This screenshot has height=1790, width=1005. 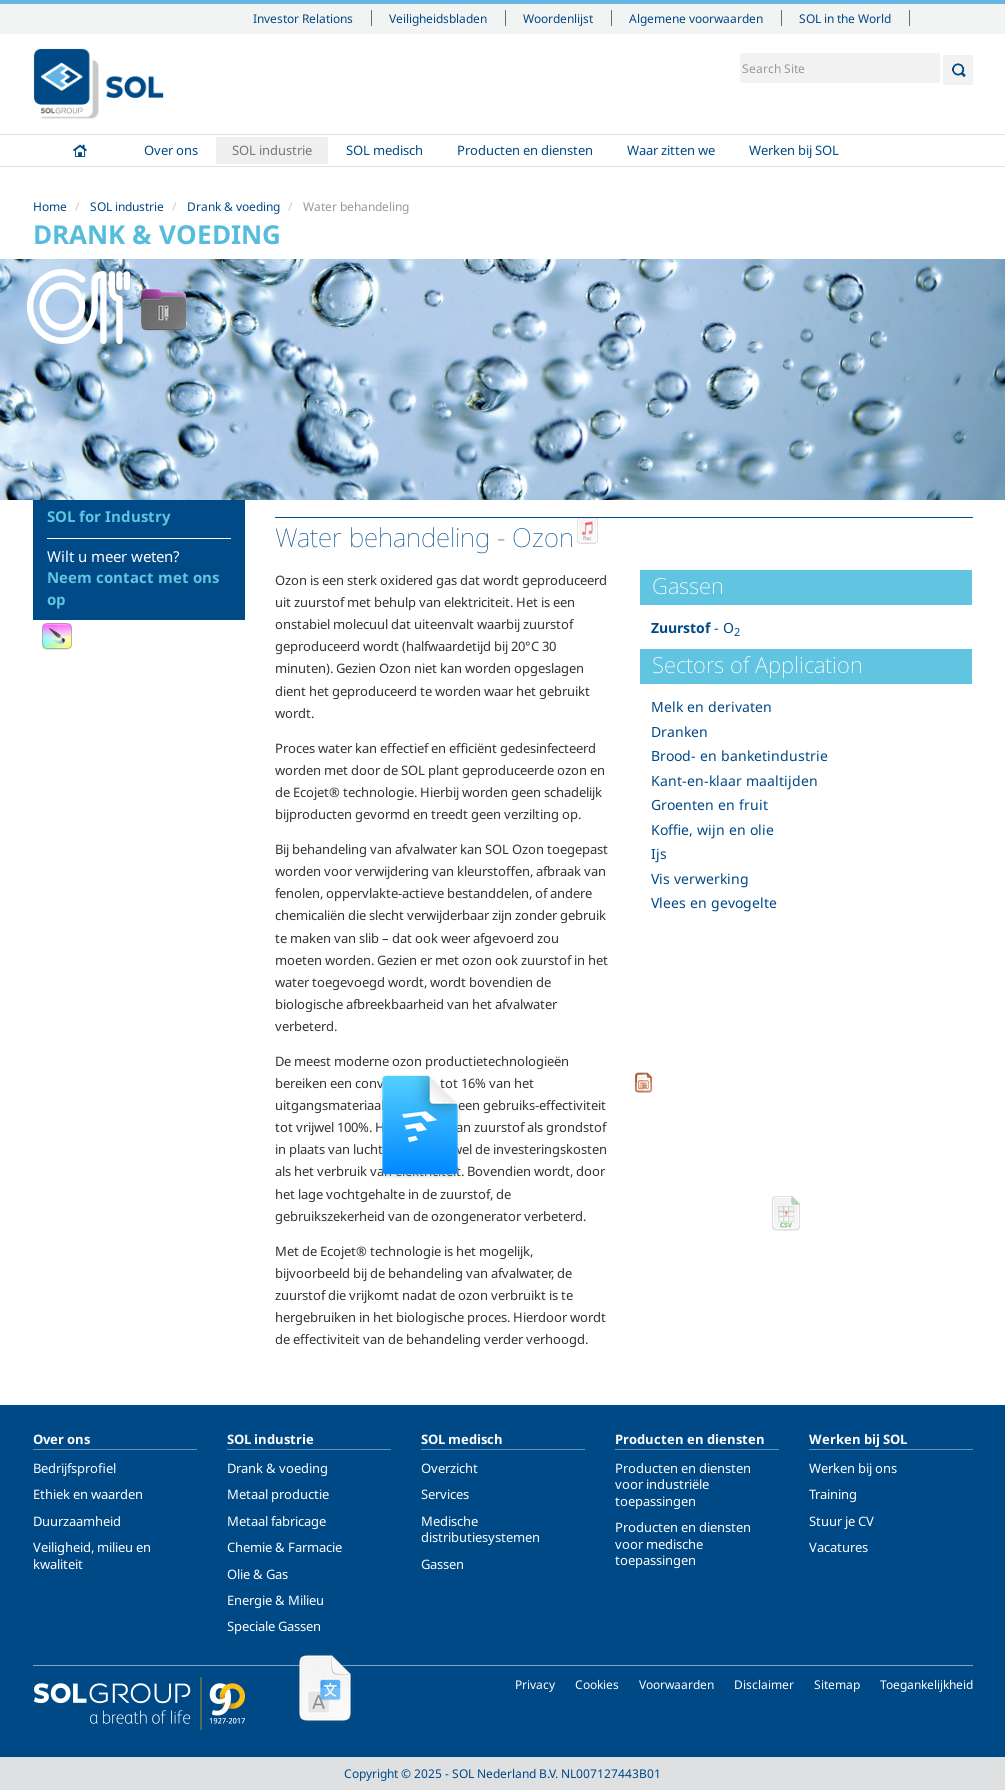 I want to click on libreoffice impress presentation file, so click(x=643, y=1082).